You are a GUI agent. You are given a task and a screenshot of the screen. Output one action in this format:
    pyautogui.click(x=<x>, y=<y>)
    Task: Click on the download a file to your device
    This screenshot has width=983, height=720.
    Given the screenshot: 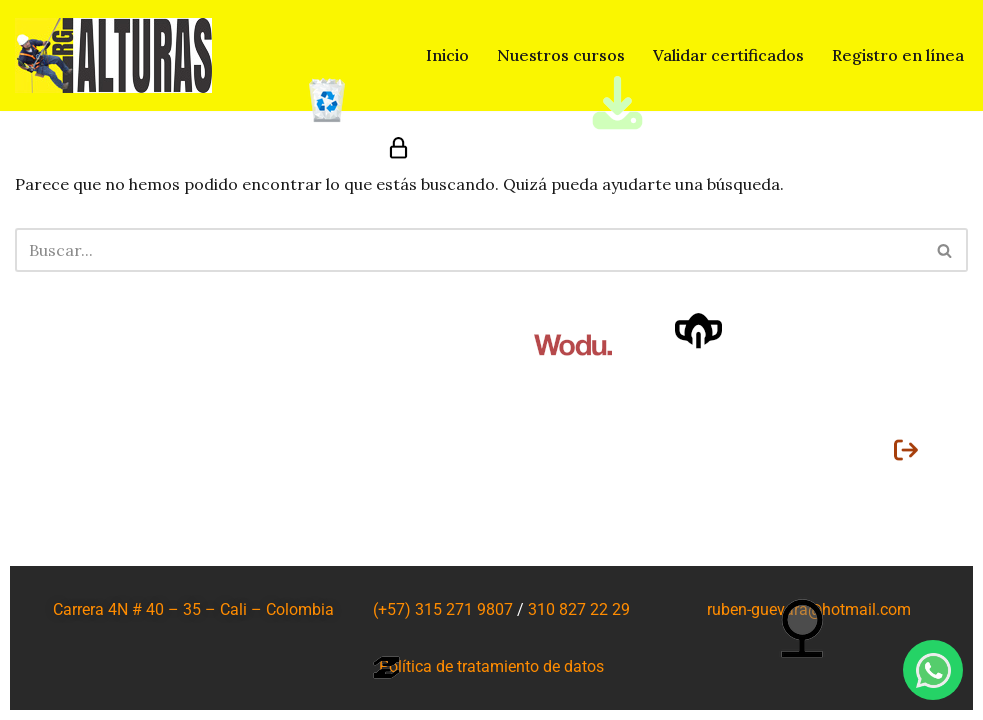 What is the action you would take?
    pyautogui.click(x=617, y=104)
    